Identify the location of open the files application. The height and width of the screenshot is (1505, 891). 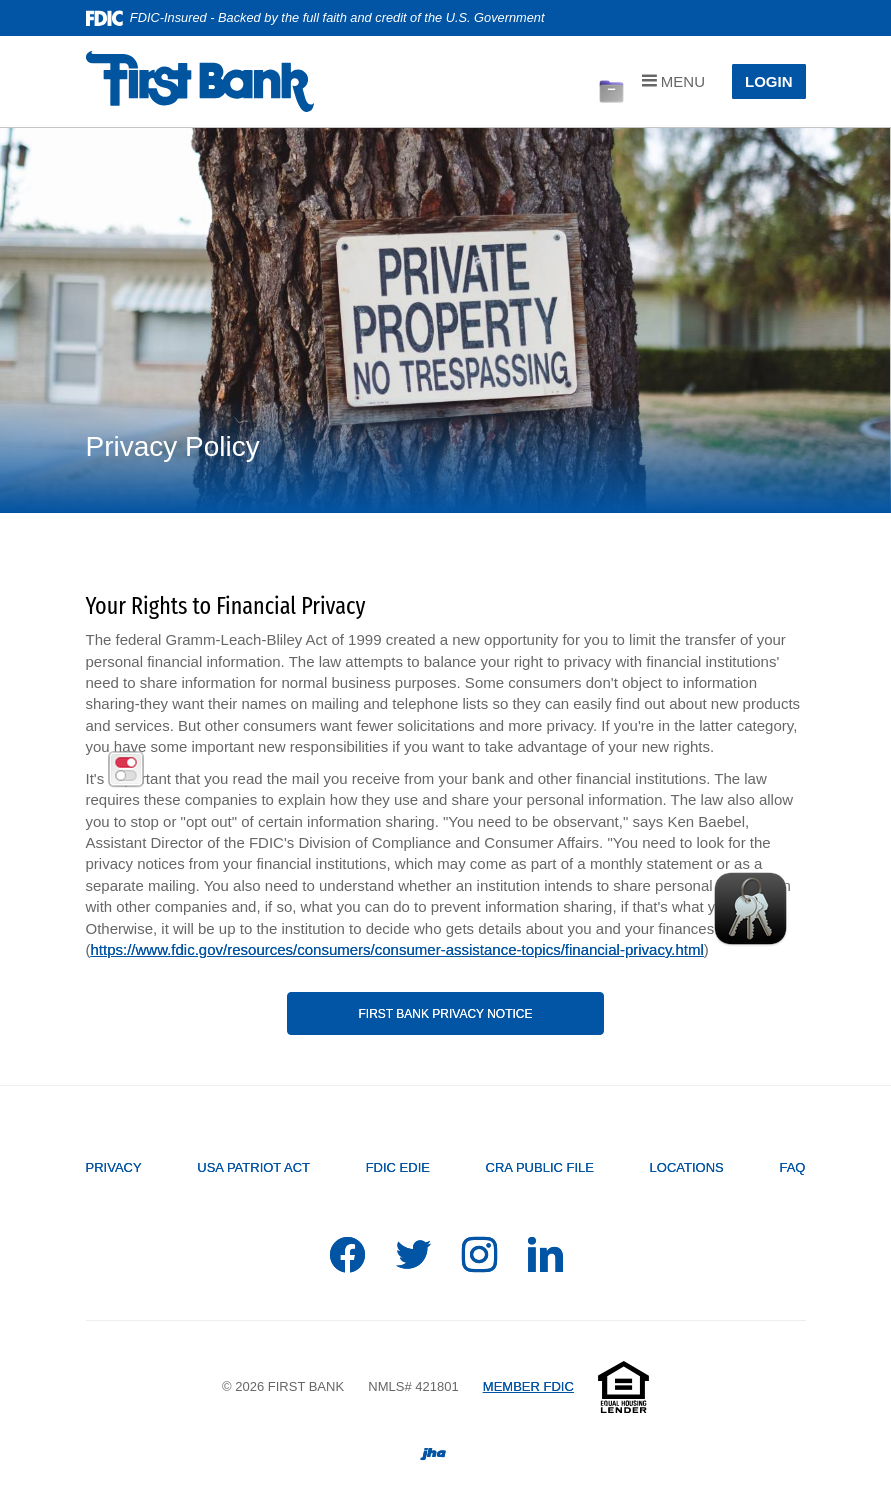
(611, 91).